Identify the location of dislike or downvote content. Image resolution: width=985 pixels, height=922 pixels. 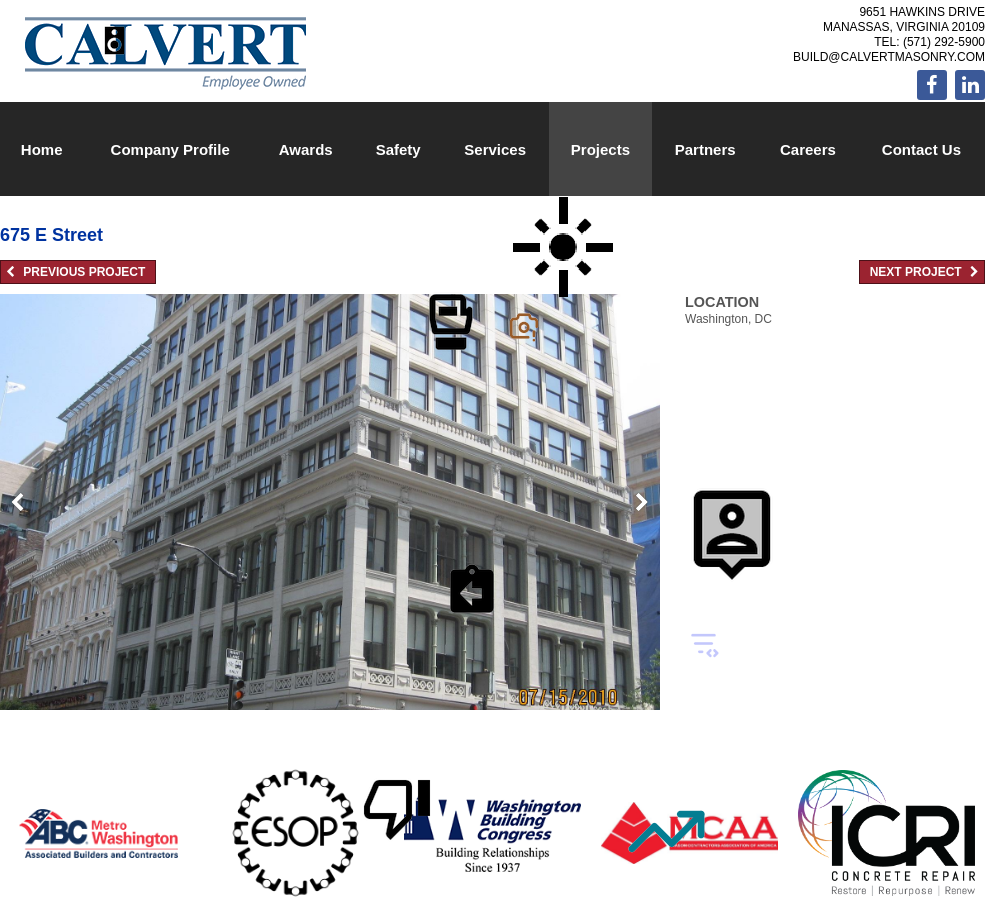
(397, 807).